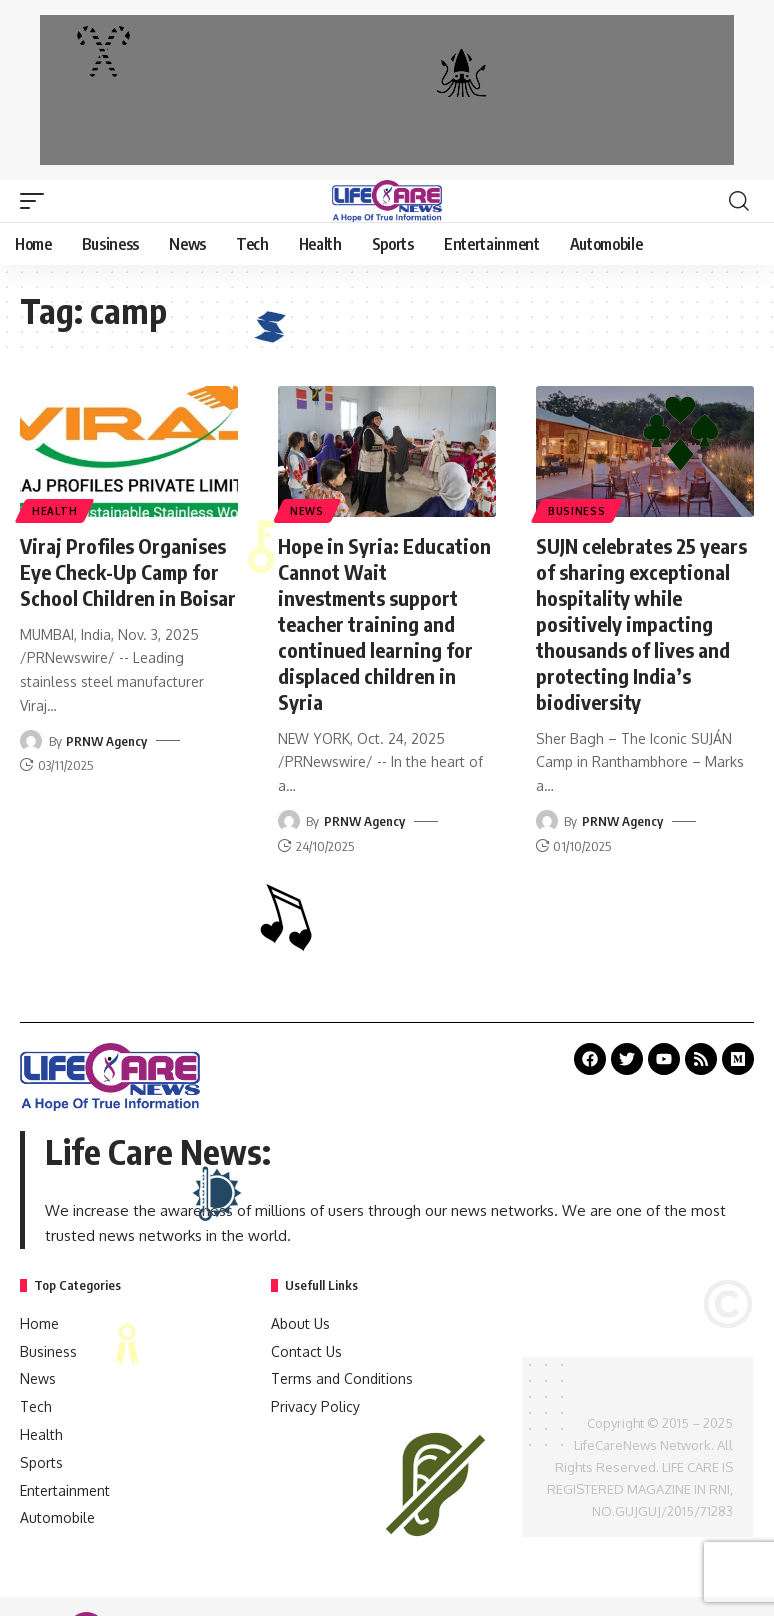 The height and width of the screenshot is (1616, 774). Describe the element at coordinates (286, 917) in the screenshot. I see `browse romantic or love-themed music` at that location.